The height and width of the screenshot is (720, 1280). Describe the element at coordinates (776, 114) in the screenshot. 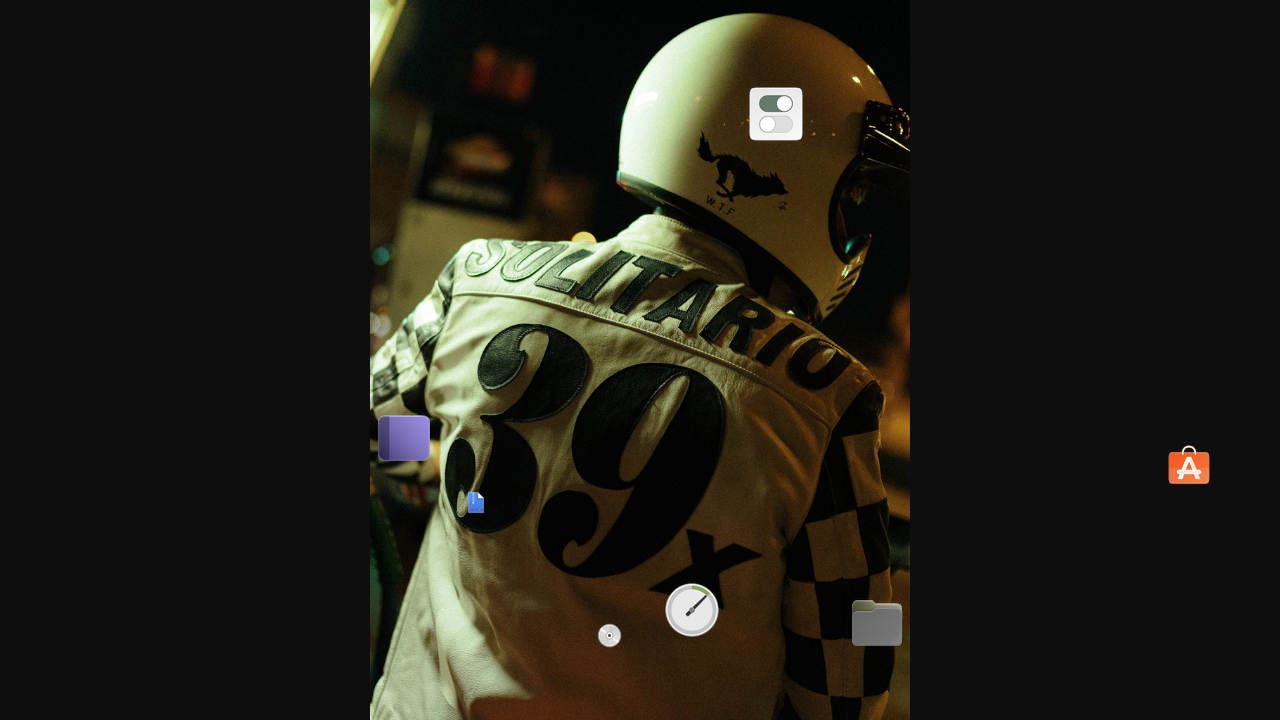

I see `open gnome tweaks to customize desktop settings` at that location.